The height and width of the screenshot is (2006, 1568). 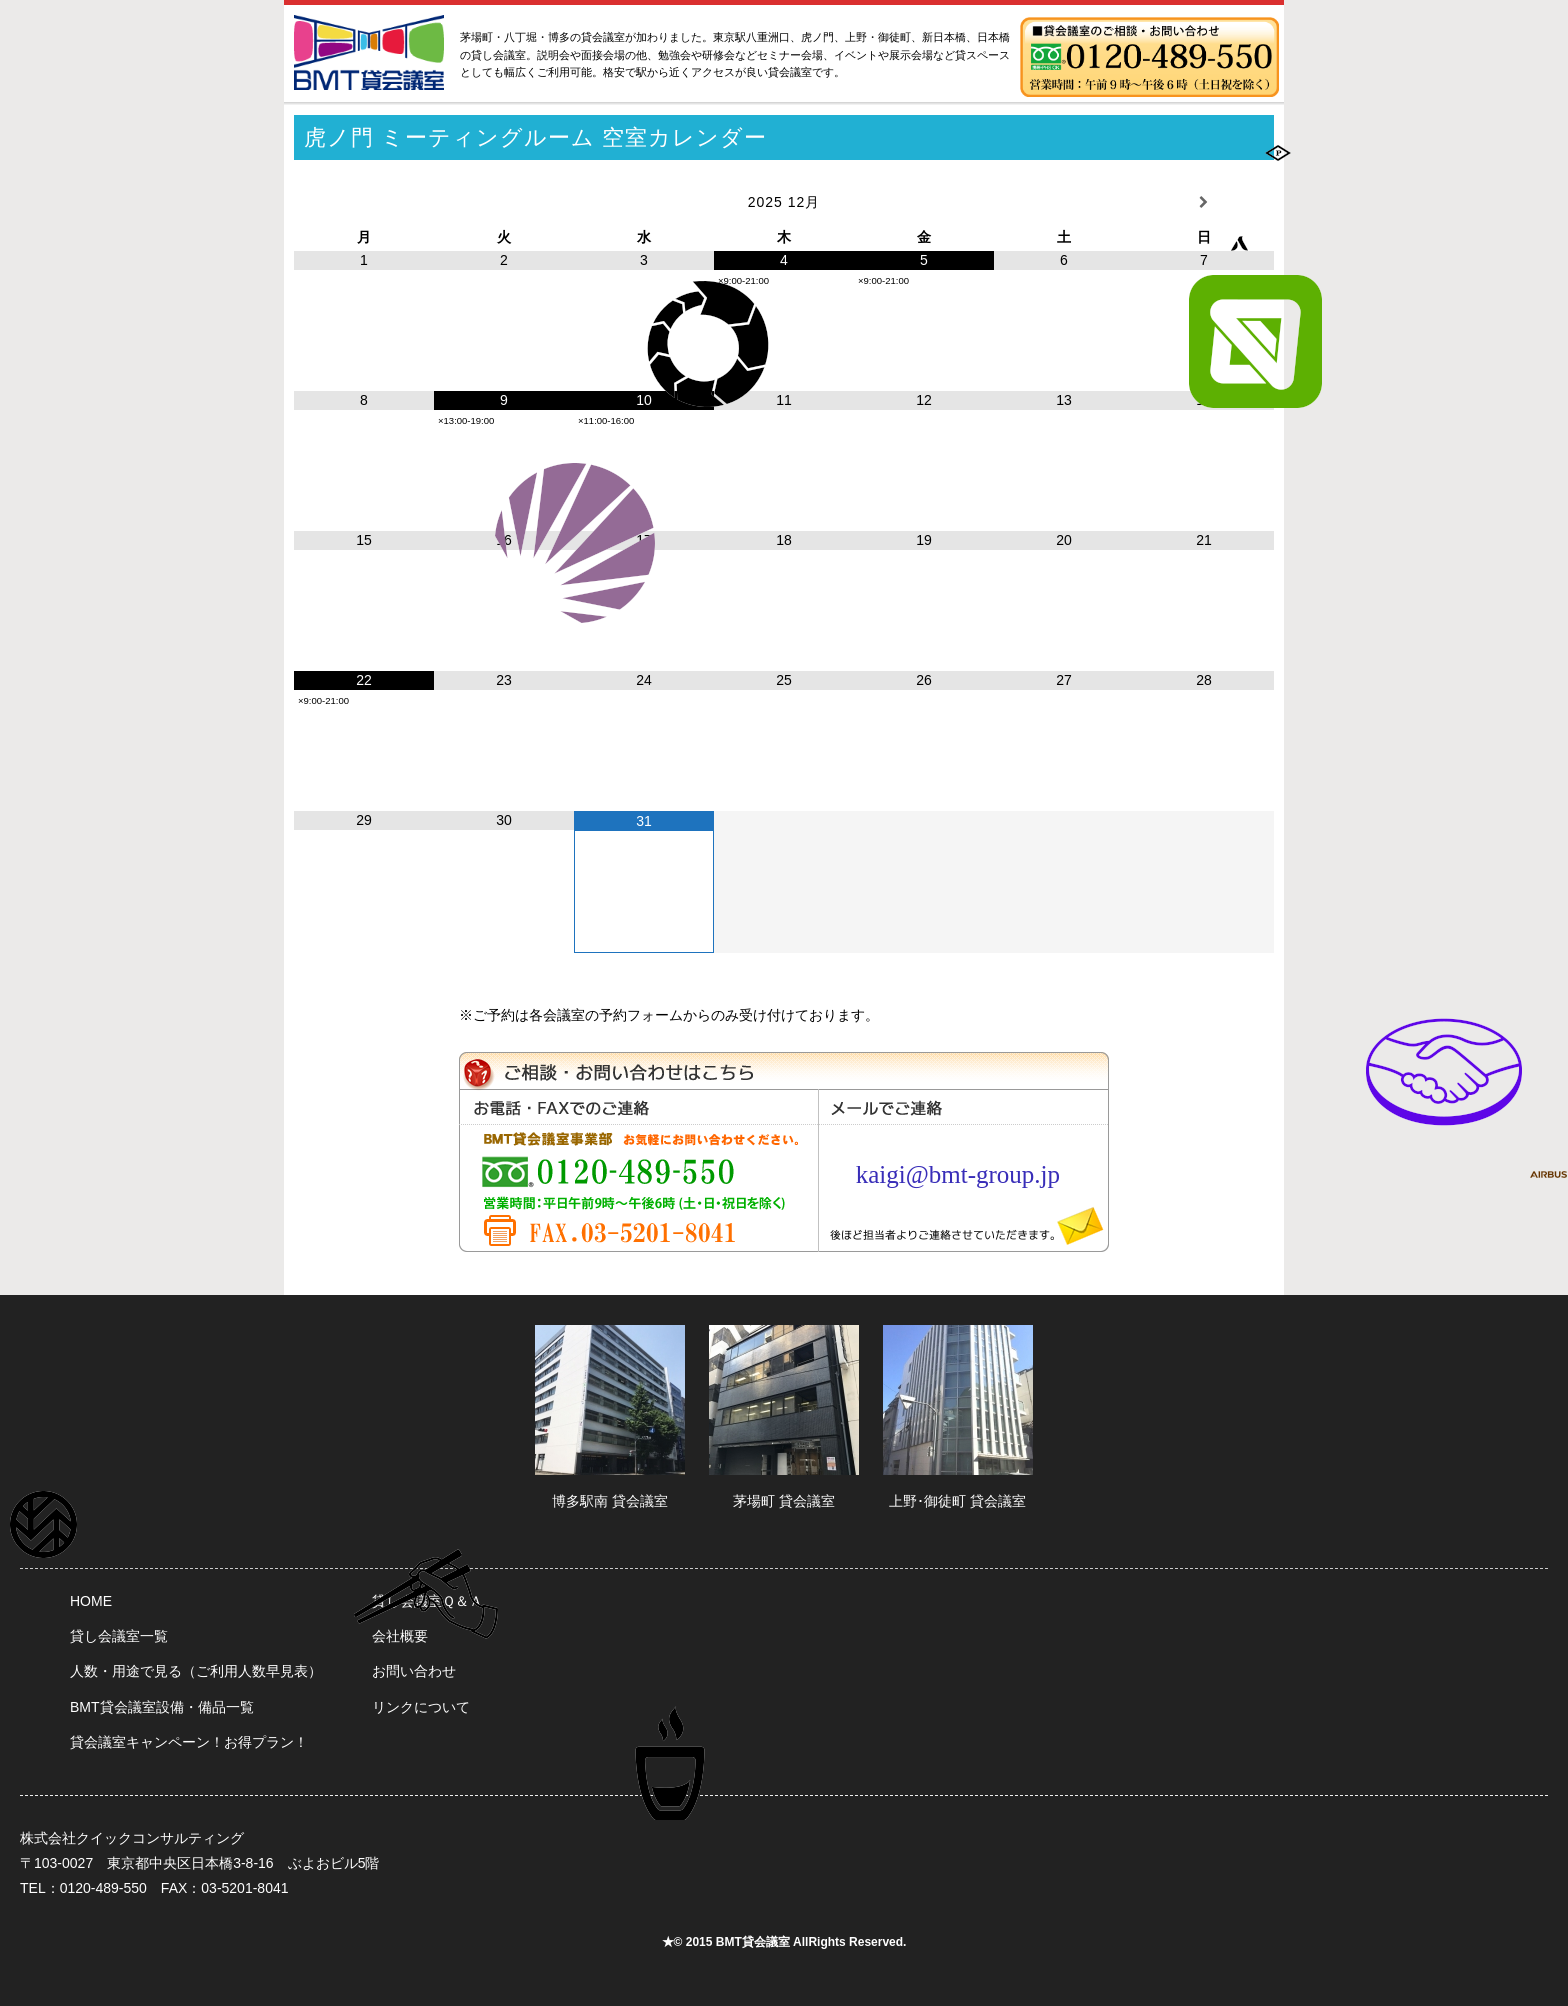 I want to click on pay with mercado pago, so click(x=1444, y=1072).